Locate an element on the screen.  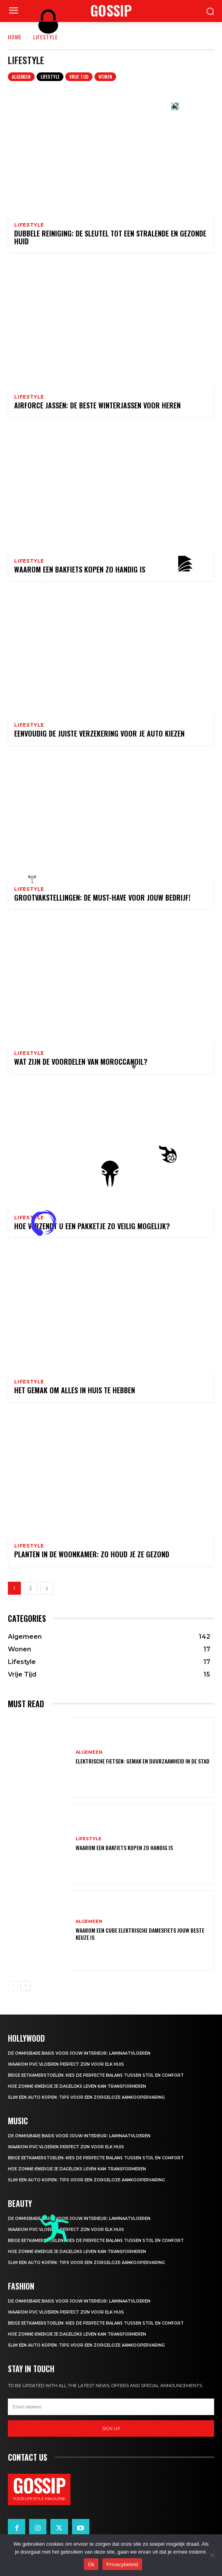
access boss level or final challenge is located at coordinates (32, 879).